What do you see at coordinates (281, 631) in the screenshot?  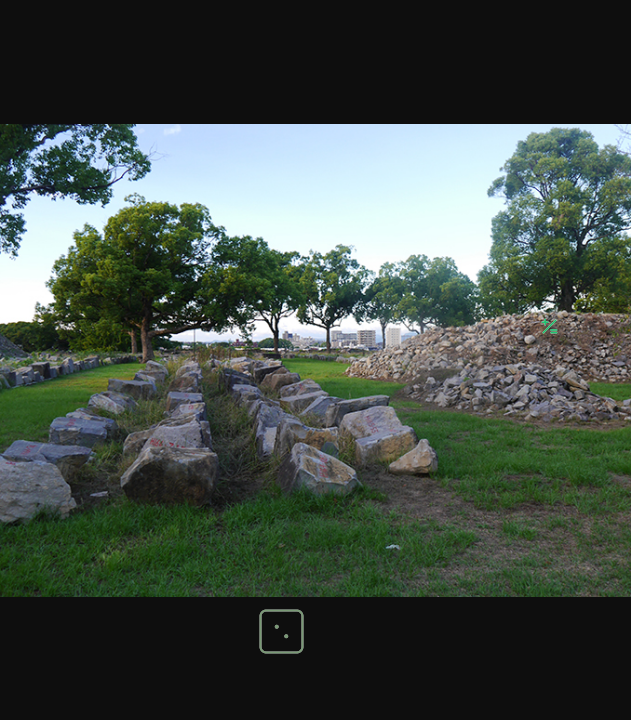 I see `roll dice or generate random number` at bounding box center [281, 631].